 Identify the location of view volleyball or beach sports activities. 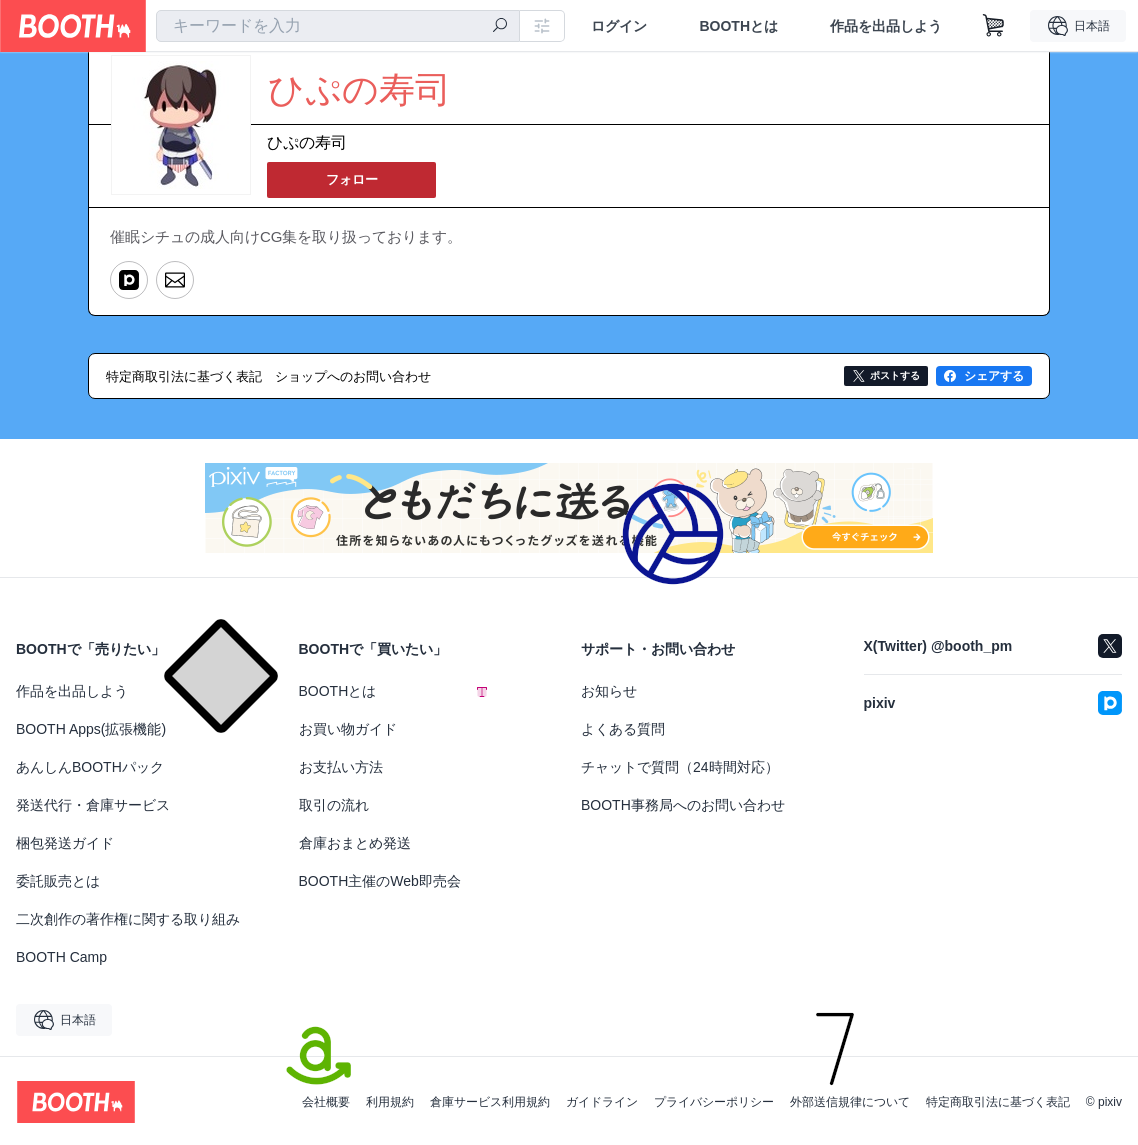
(673, 534).